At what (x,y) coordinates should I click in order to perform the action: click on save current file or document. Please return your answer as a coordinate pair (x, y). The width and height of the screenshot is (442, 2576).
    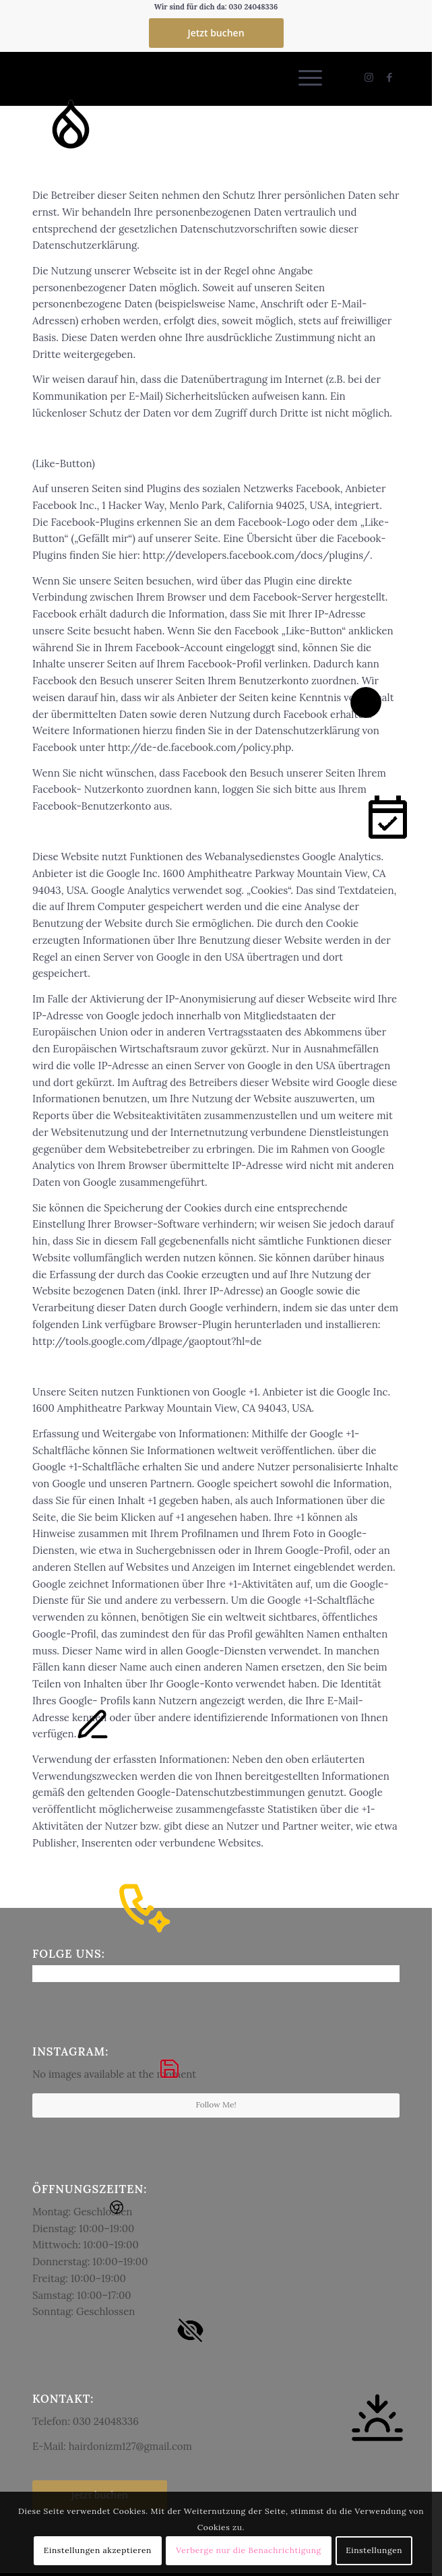
    Looking at the image, I should click on (169, 2068).